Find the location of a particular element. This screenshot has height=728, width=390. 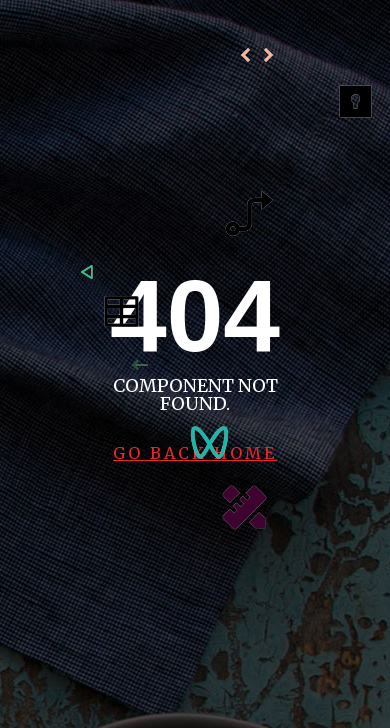

access smart lock controls is located at coordinates (355, 101).